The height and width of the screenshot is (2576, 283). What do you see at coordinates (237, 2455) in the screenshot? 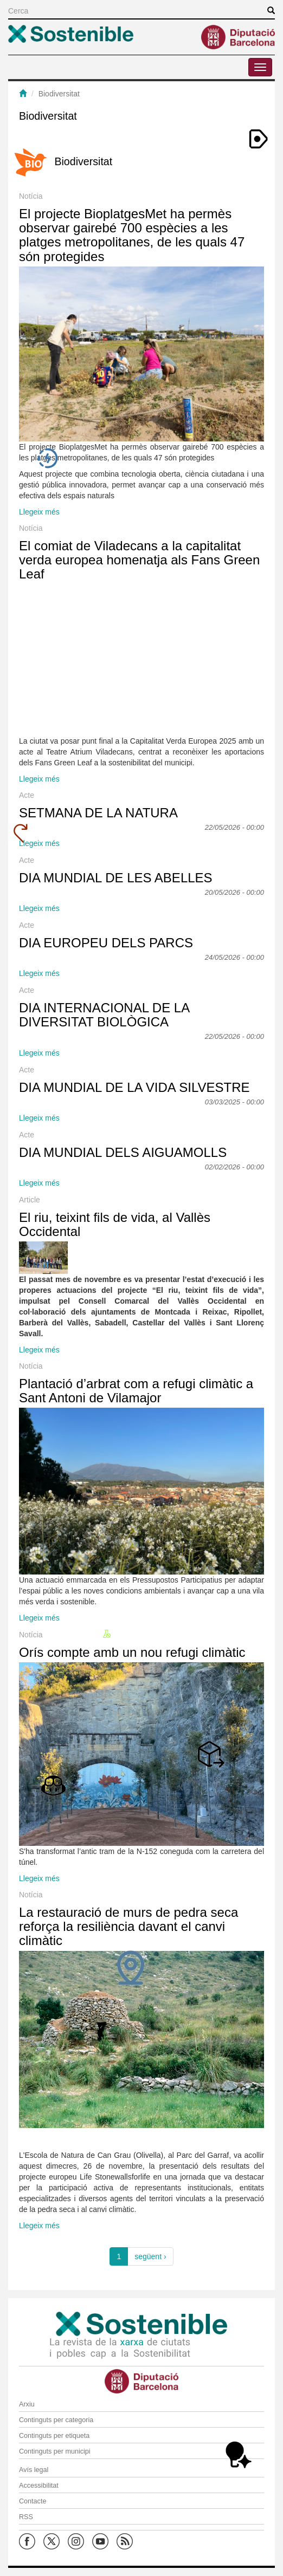
I see `access AI-powered suggestions or insights` at bounding box center [237, 2455].